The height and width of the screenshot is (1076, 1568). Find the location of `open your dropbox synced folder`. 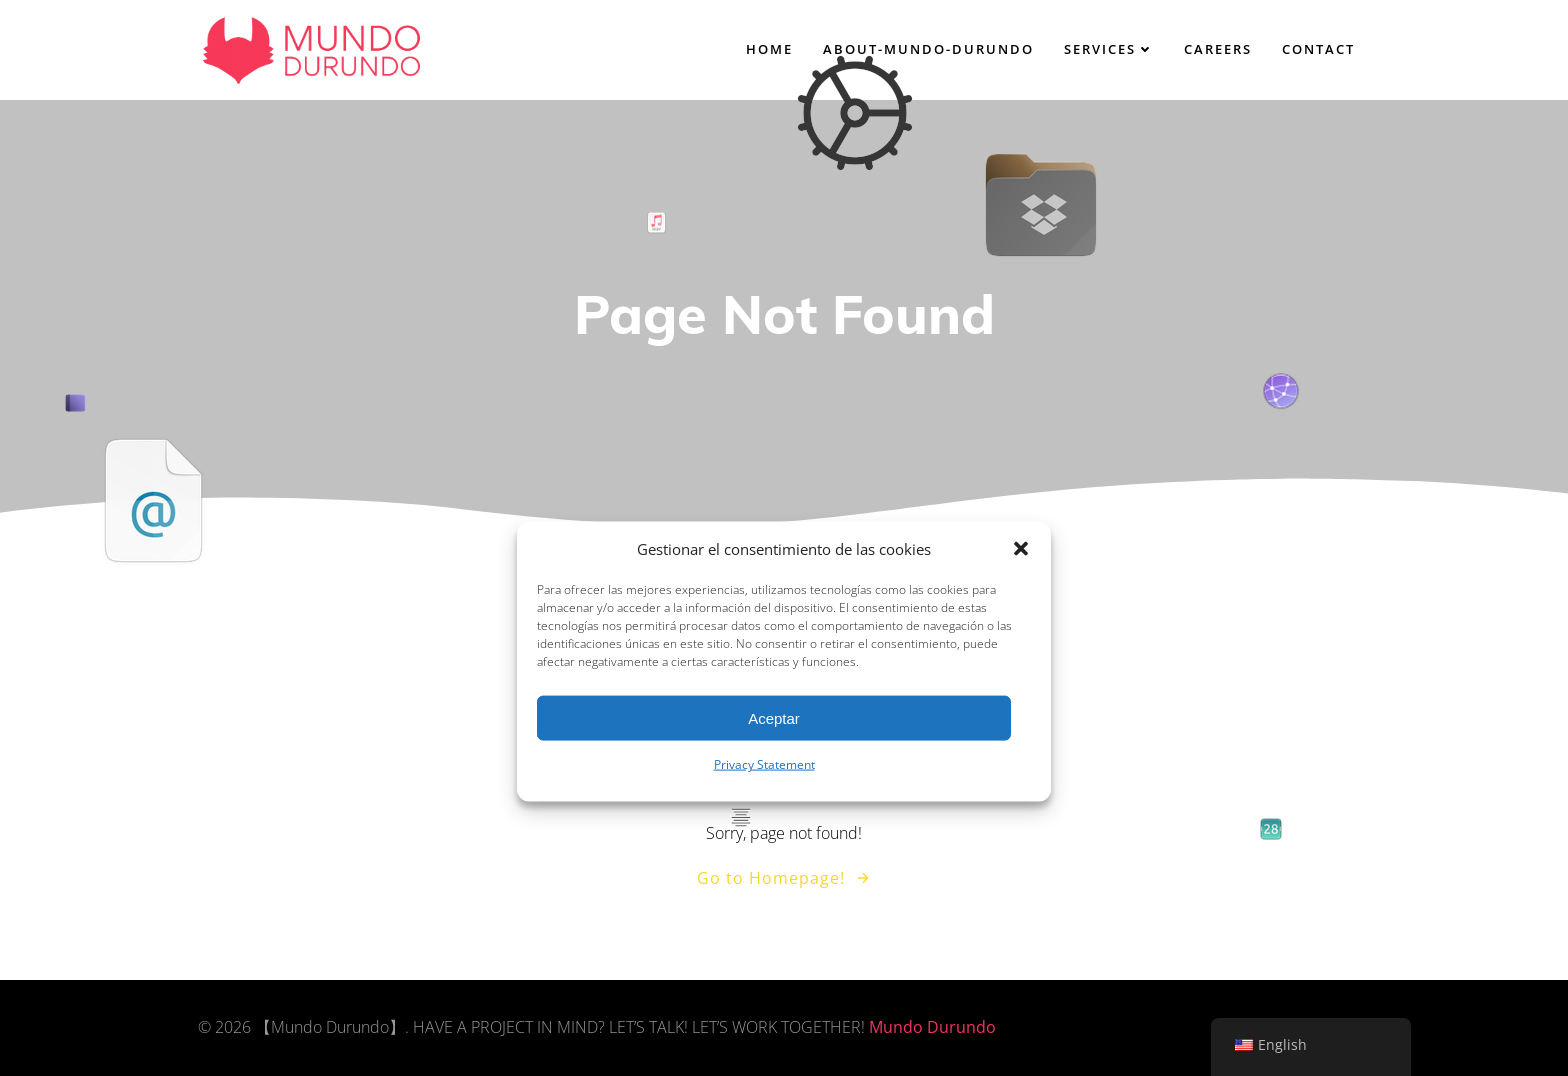

open your dropbox synced folder is located at coordinates (1041, 205).